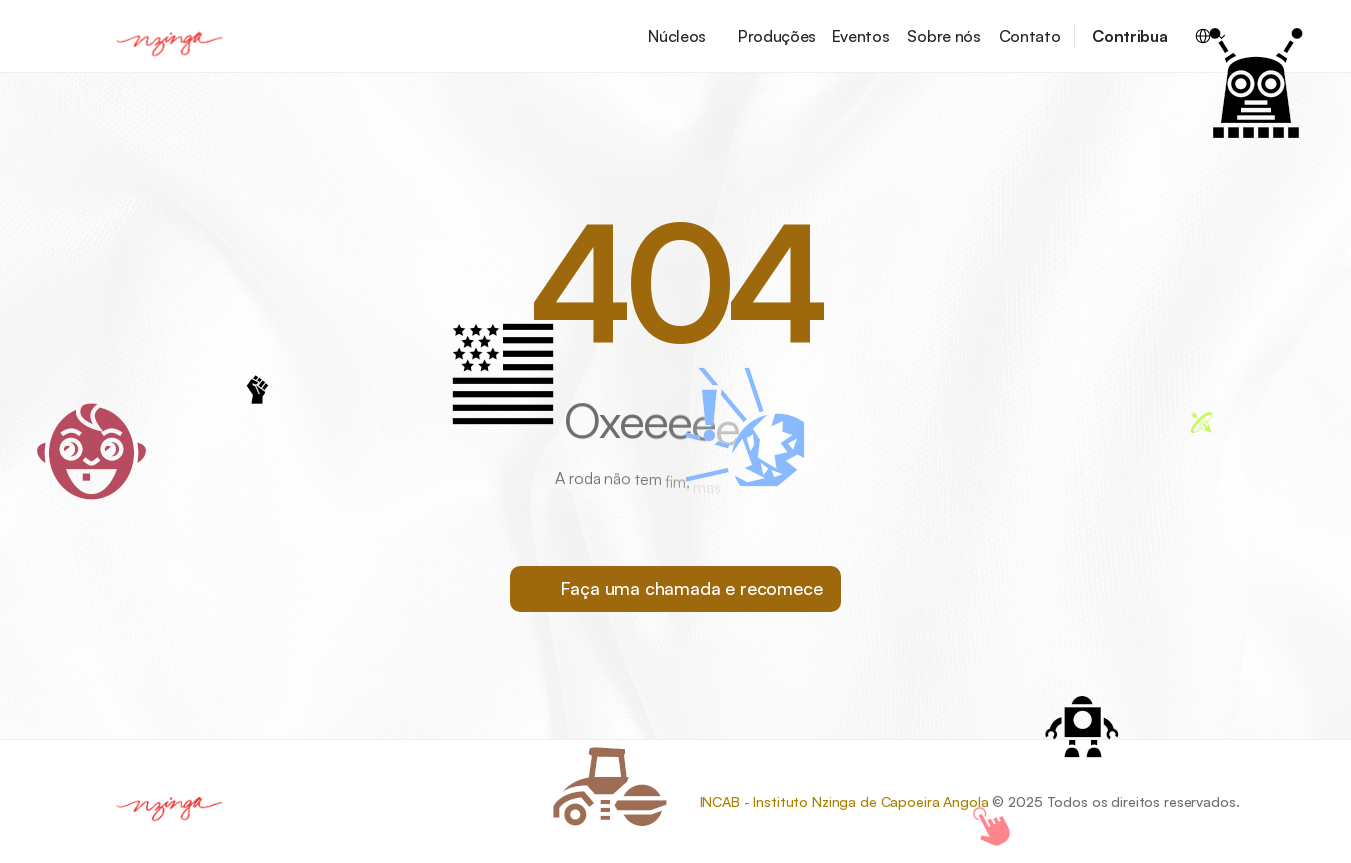 The height and width of the screenshot is (863, 1351). What do you see at coordinates (503, 374) in the screenshot?
I see `select united states as your country/region` at bounding box center [503, 374].